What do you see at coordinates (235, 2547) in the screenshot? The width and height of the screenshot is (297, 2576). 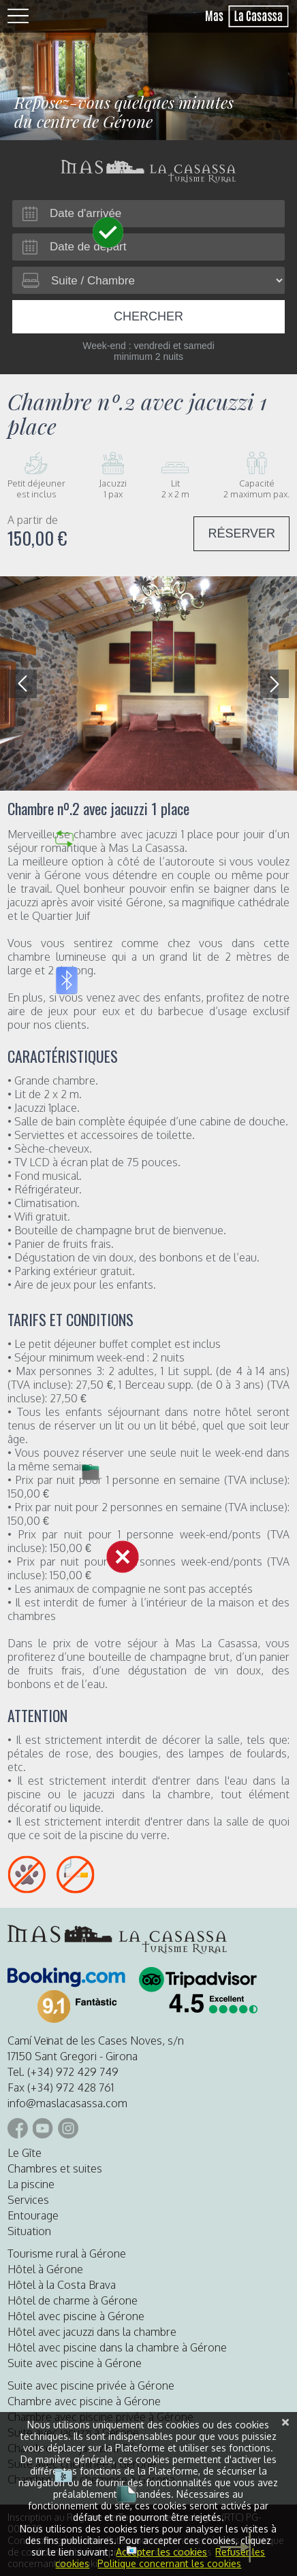 I see `go to the last item in a list or sequence` at bounding box center [235, 2547].